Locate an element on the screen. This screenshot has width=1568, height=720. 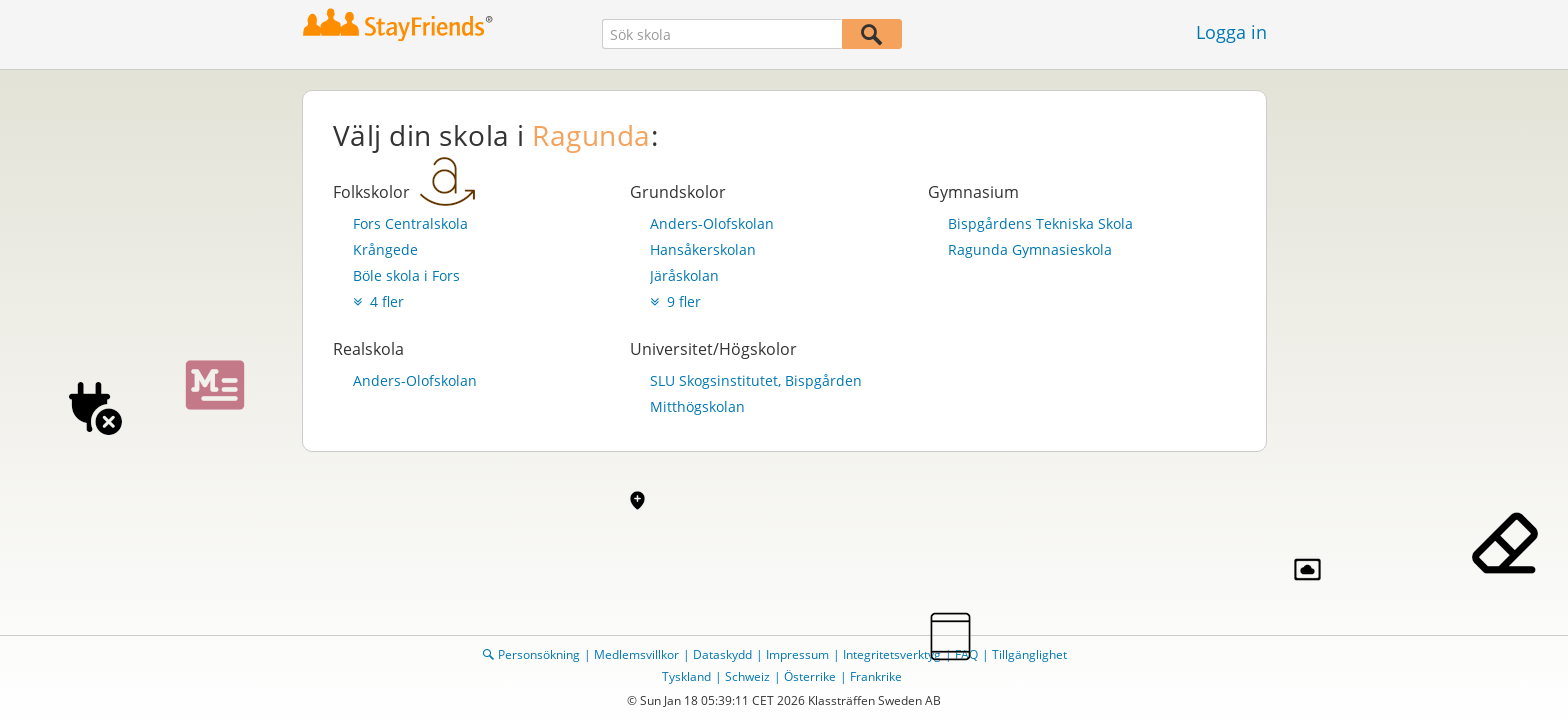
connection failed or unavailable is located at coordinates (92, 408).